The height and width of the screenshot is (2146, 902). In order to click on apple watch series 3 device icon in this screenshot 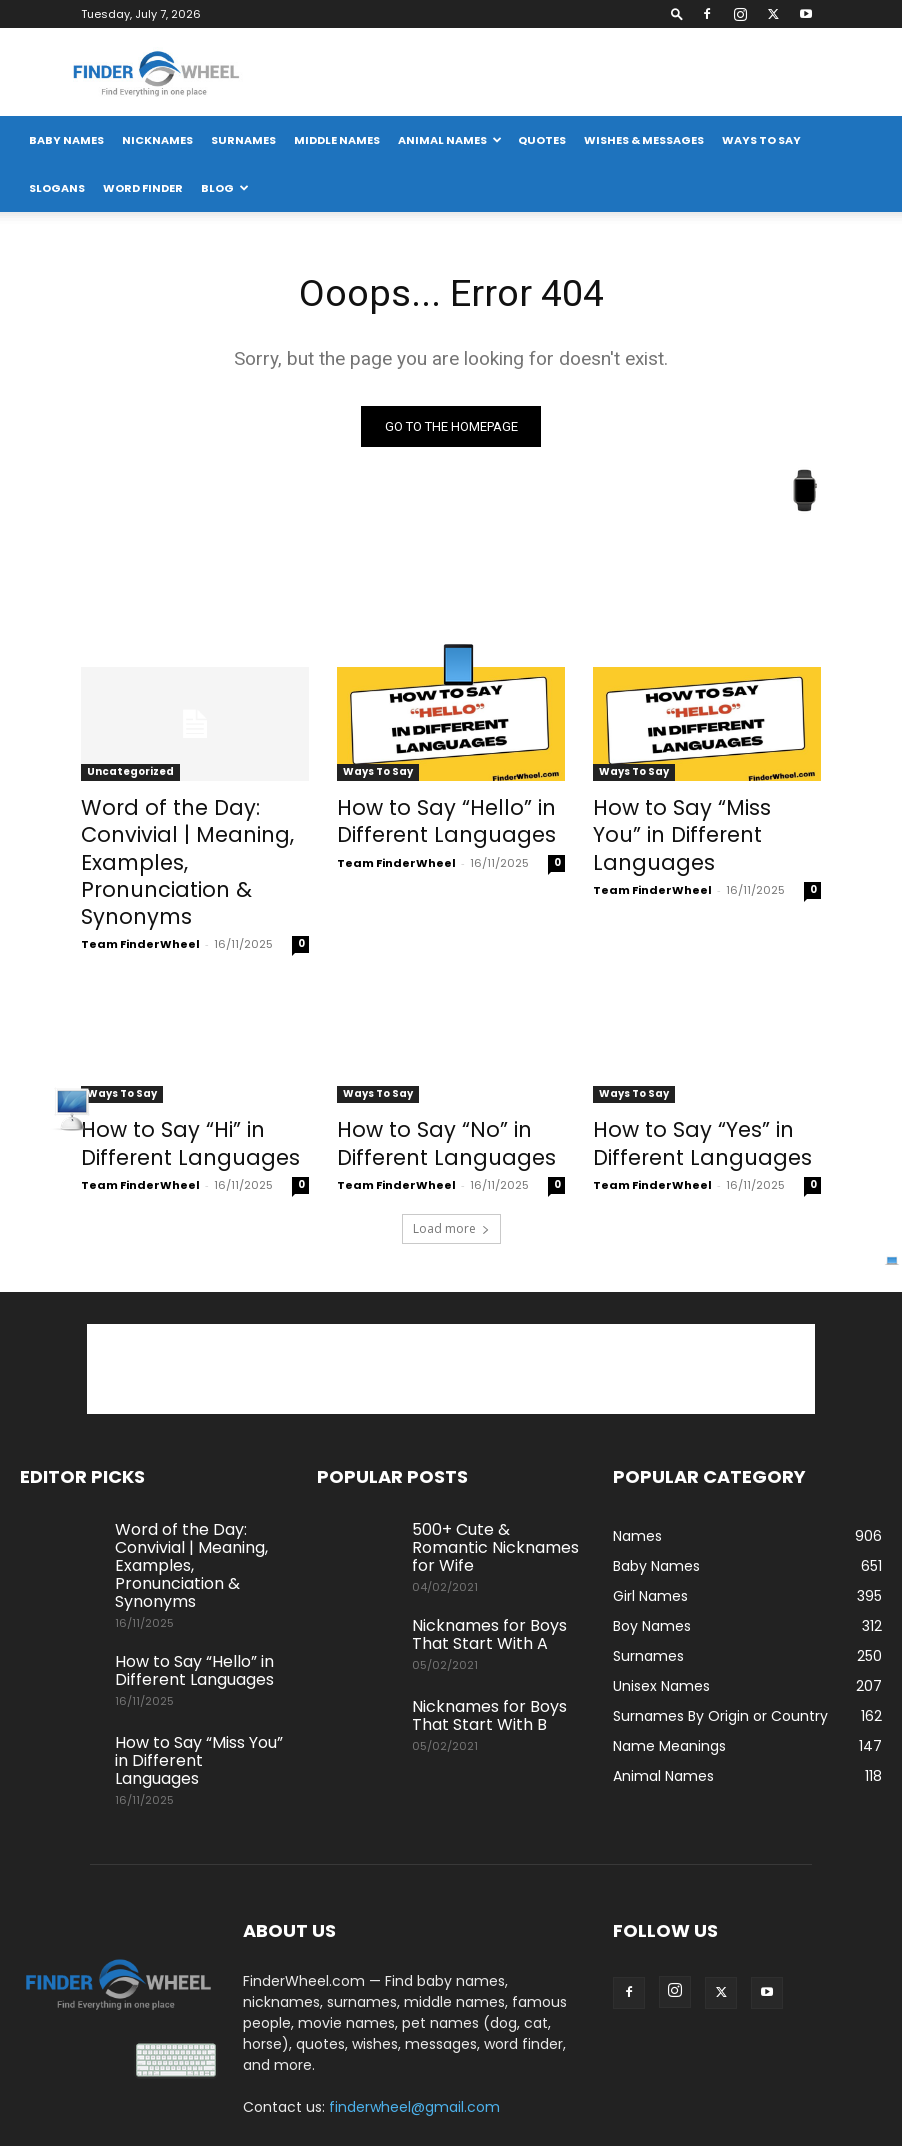, I will do `click(804, 490)`.